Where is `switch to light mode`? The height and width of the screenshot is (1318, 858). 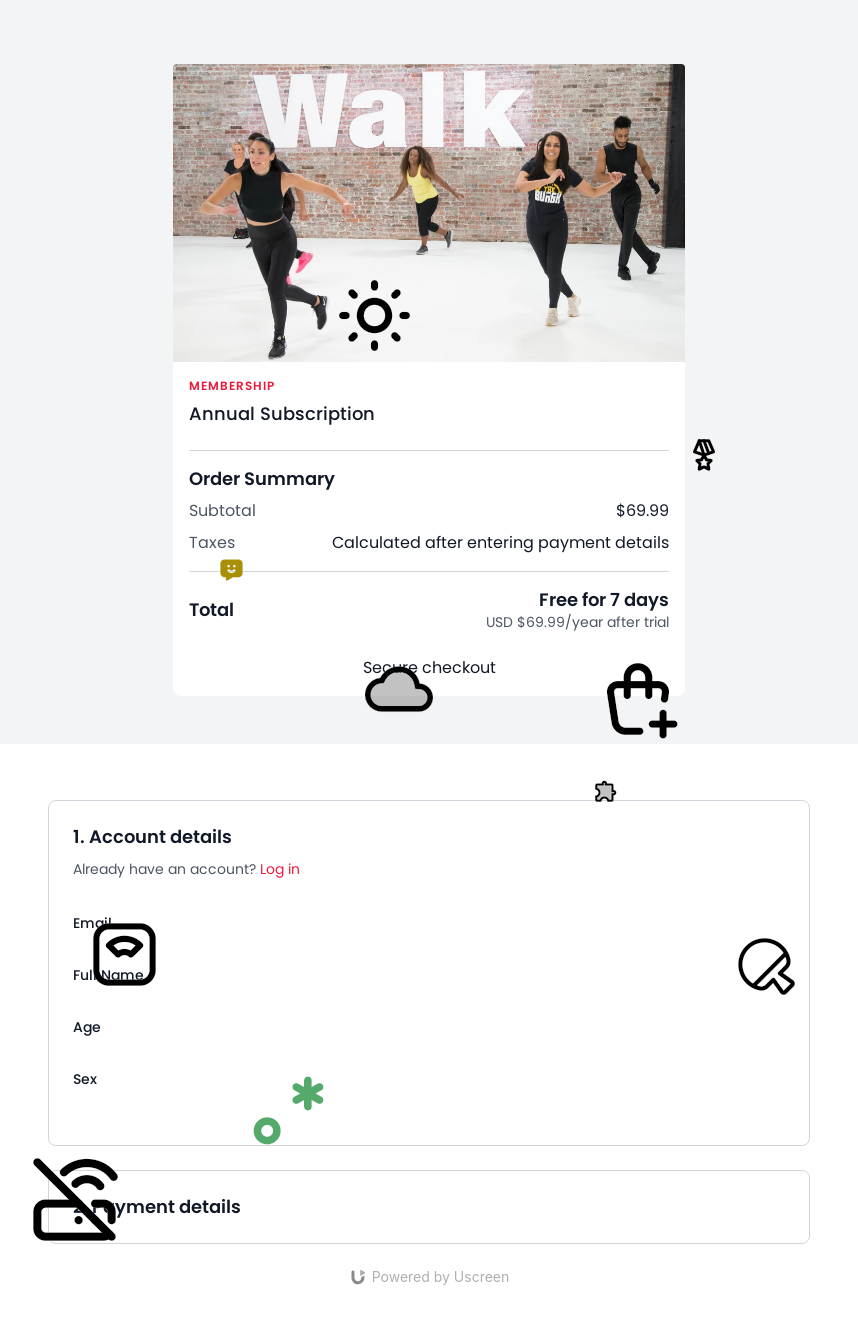 switch to light mode is located at coordinates (374, 315).